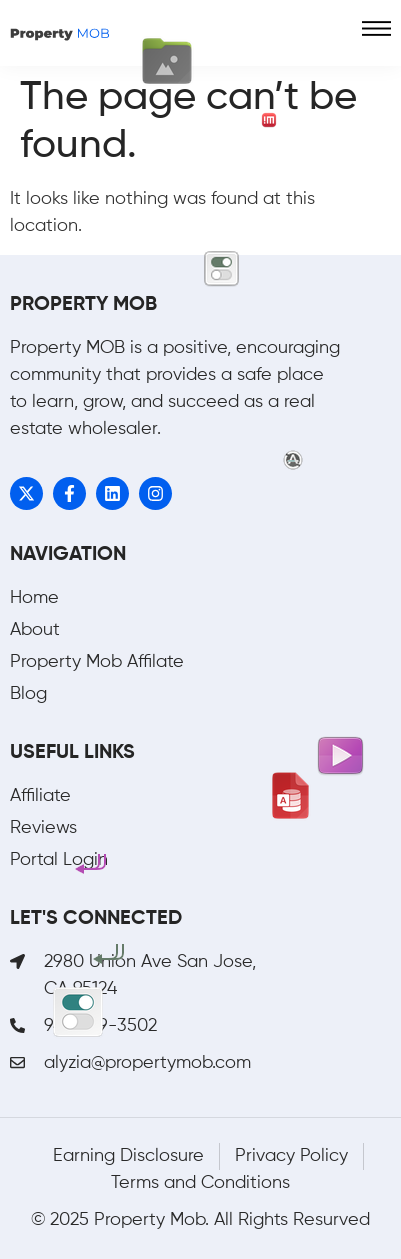 The image size is (401, 1259). I want to click on microsoft access database file, so click(290, 795).